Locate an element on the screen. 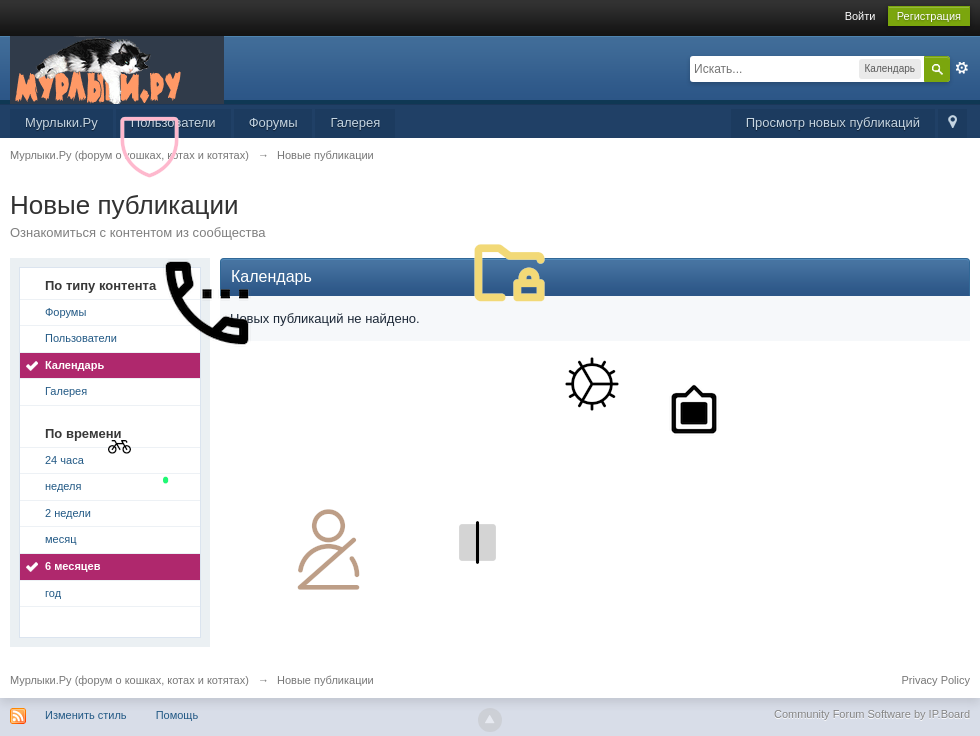 The height and width of the screenshot is (736, 980). access settings or preferences is located at coordinates (592, 384).